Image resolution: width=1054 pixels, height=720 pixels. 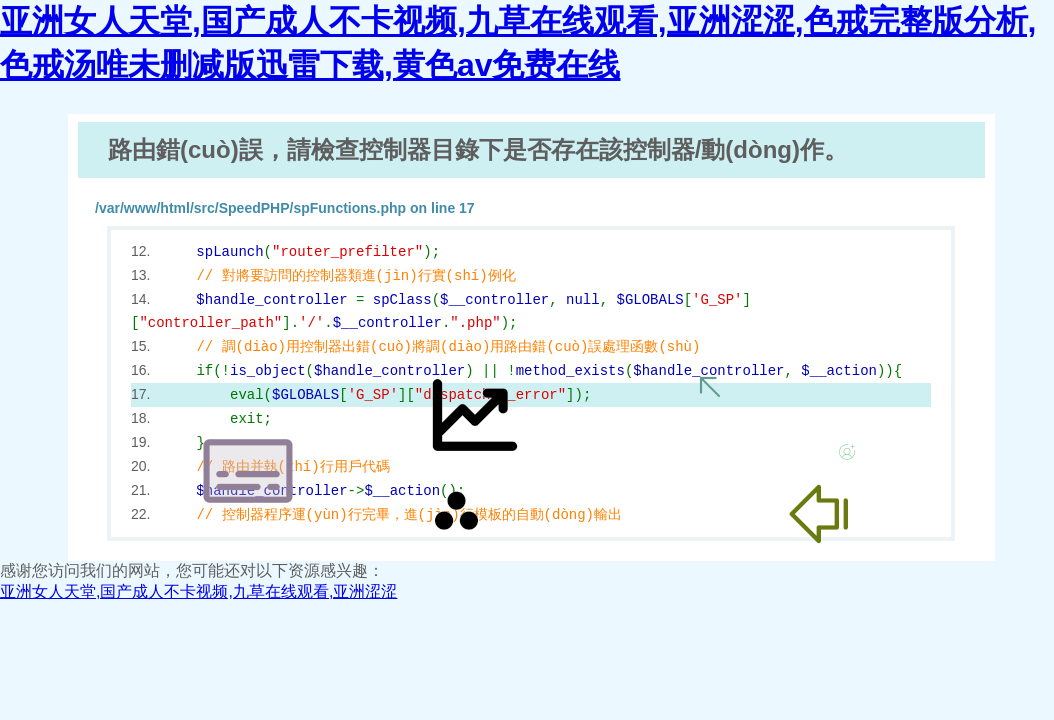 I want to click on go back to previous screen, so click(x=821, y=514).